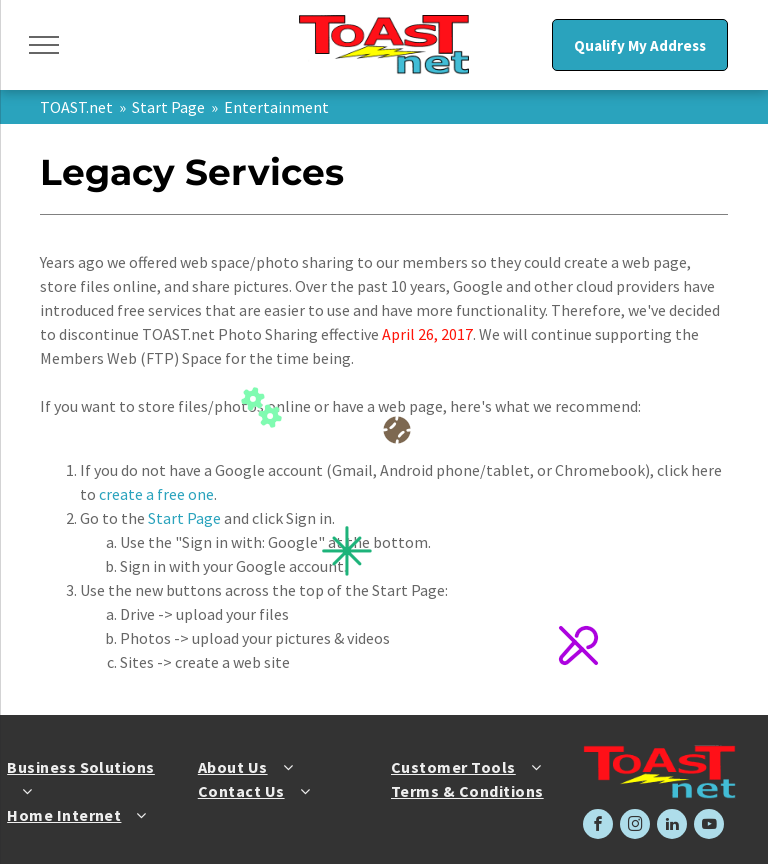 The width and height of the screenshot is (768, 864). What do you see at coordinates (397, 430) in the screenshot?
I see `view baseball or sports content` at bounding box center [397, 430].